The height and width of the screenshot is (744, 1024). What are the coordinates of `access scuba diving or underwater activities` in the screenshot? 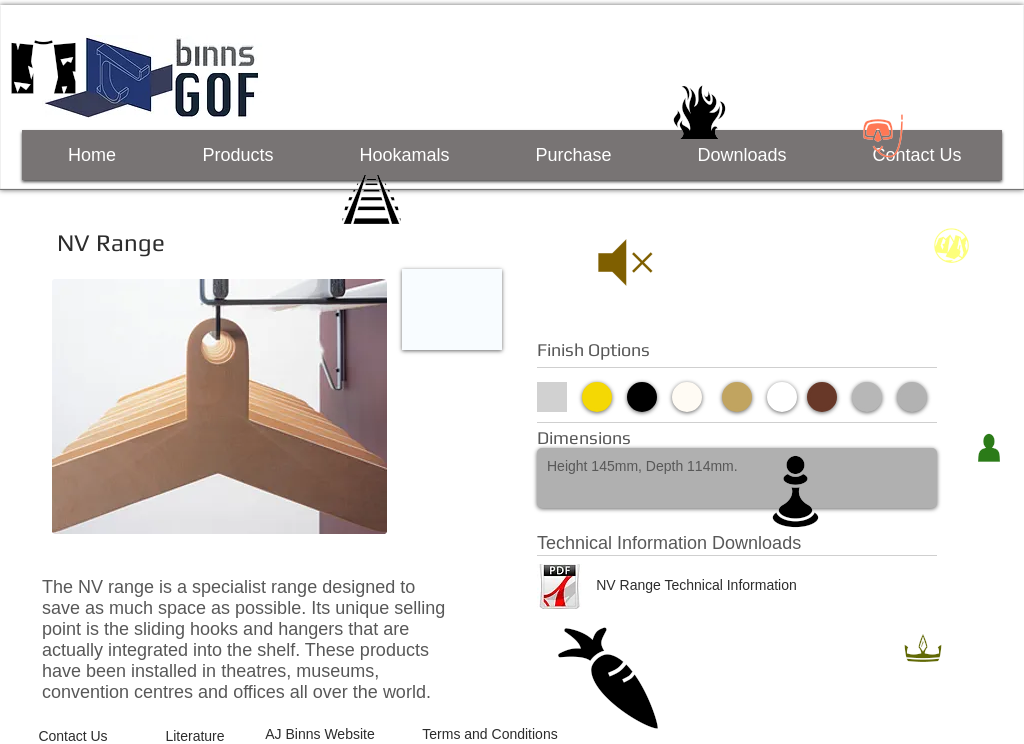 It's located at (883, 136).